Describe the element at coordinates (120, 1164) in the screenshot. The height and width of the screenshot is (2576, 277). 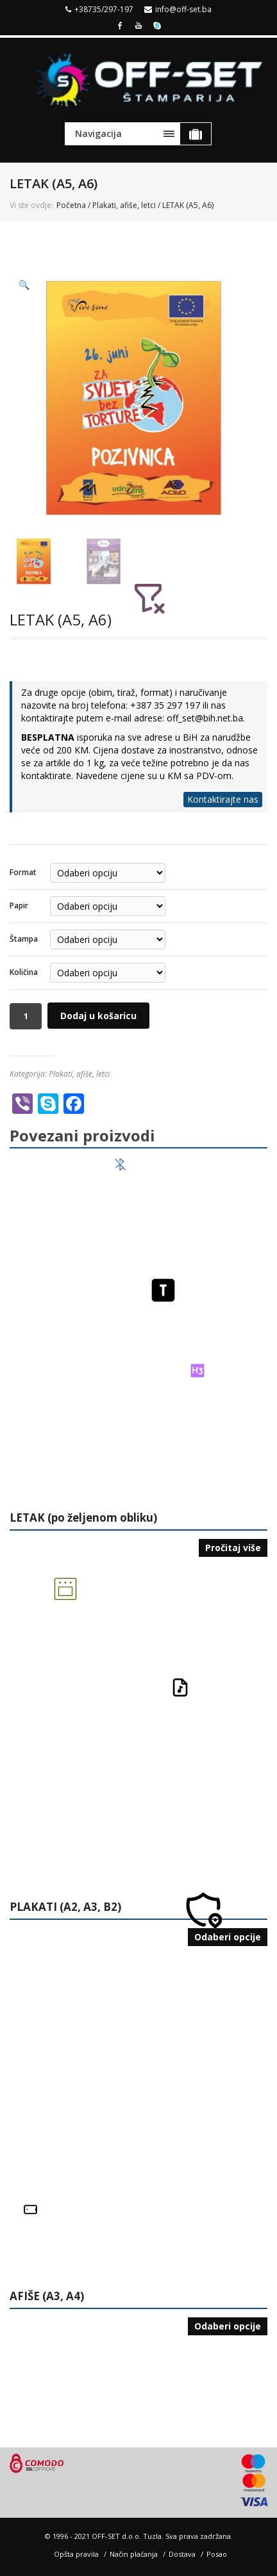
I see `bluetooth is disabled or turned off` at that location.